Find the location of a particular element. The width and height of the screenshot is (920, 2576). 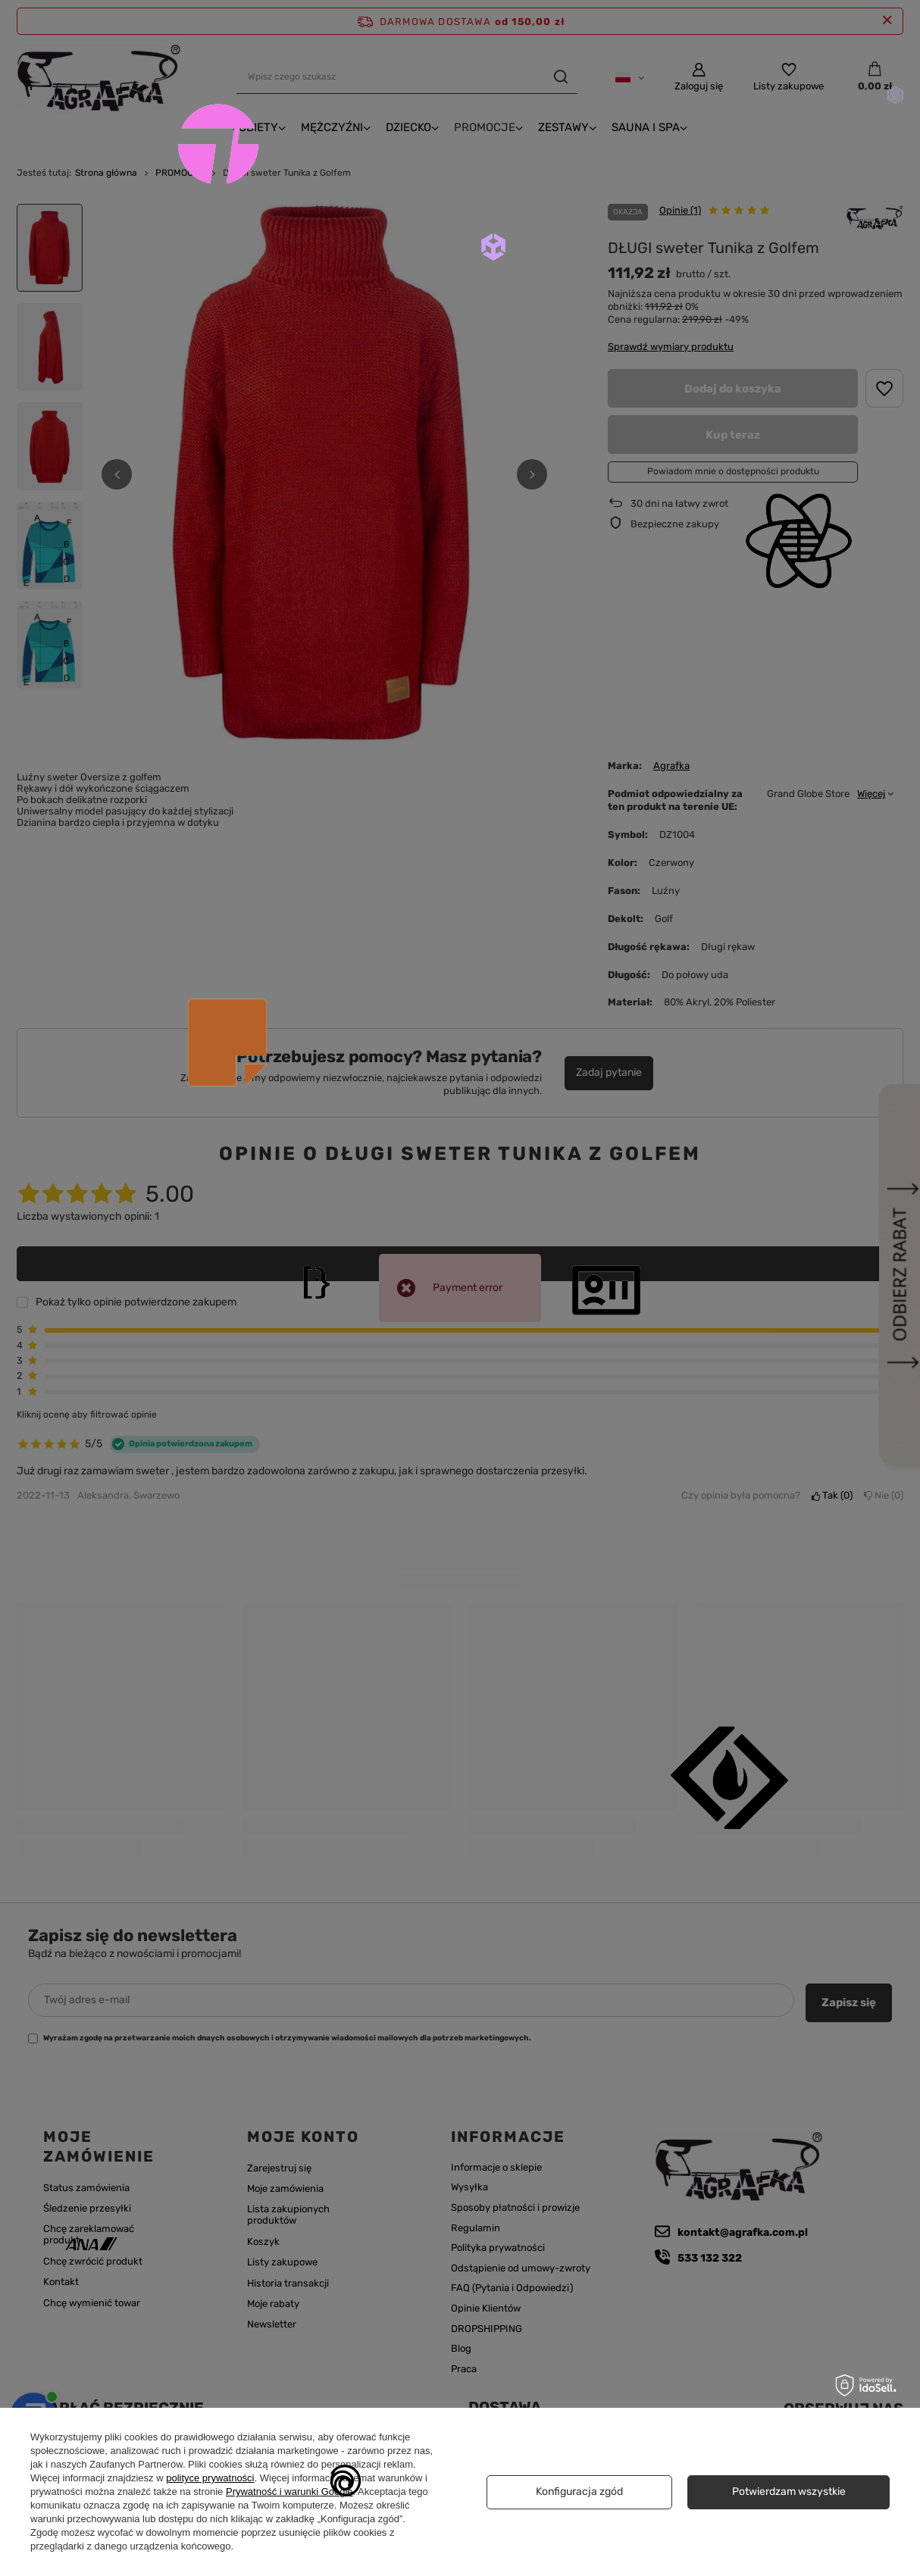

open Ubisoft app or game launcher is located at coordinates (346, 2481).